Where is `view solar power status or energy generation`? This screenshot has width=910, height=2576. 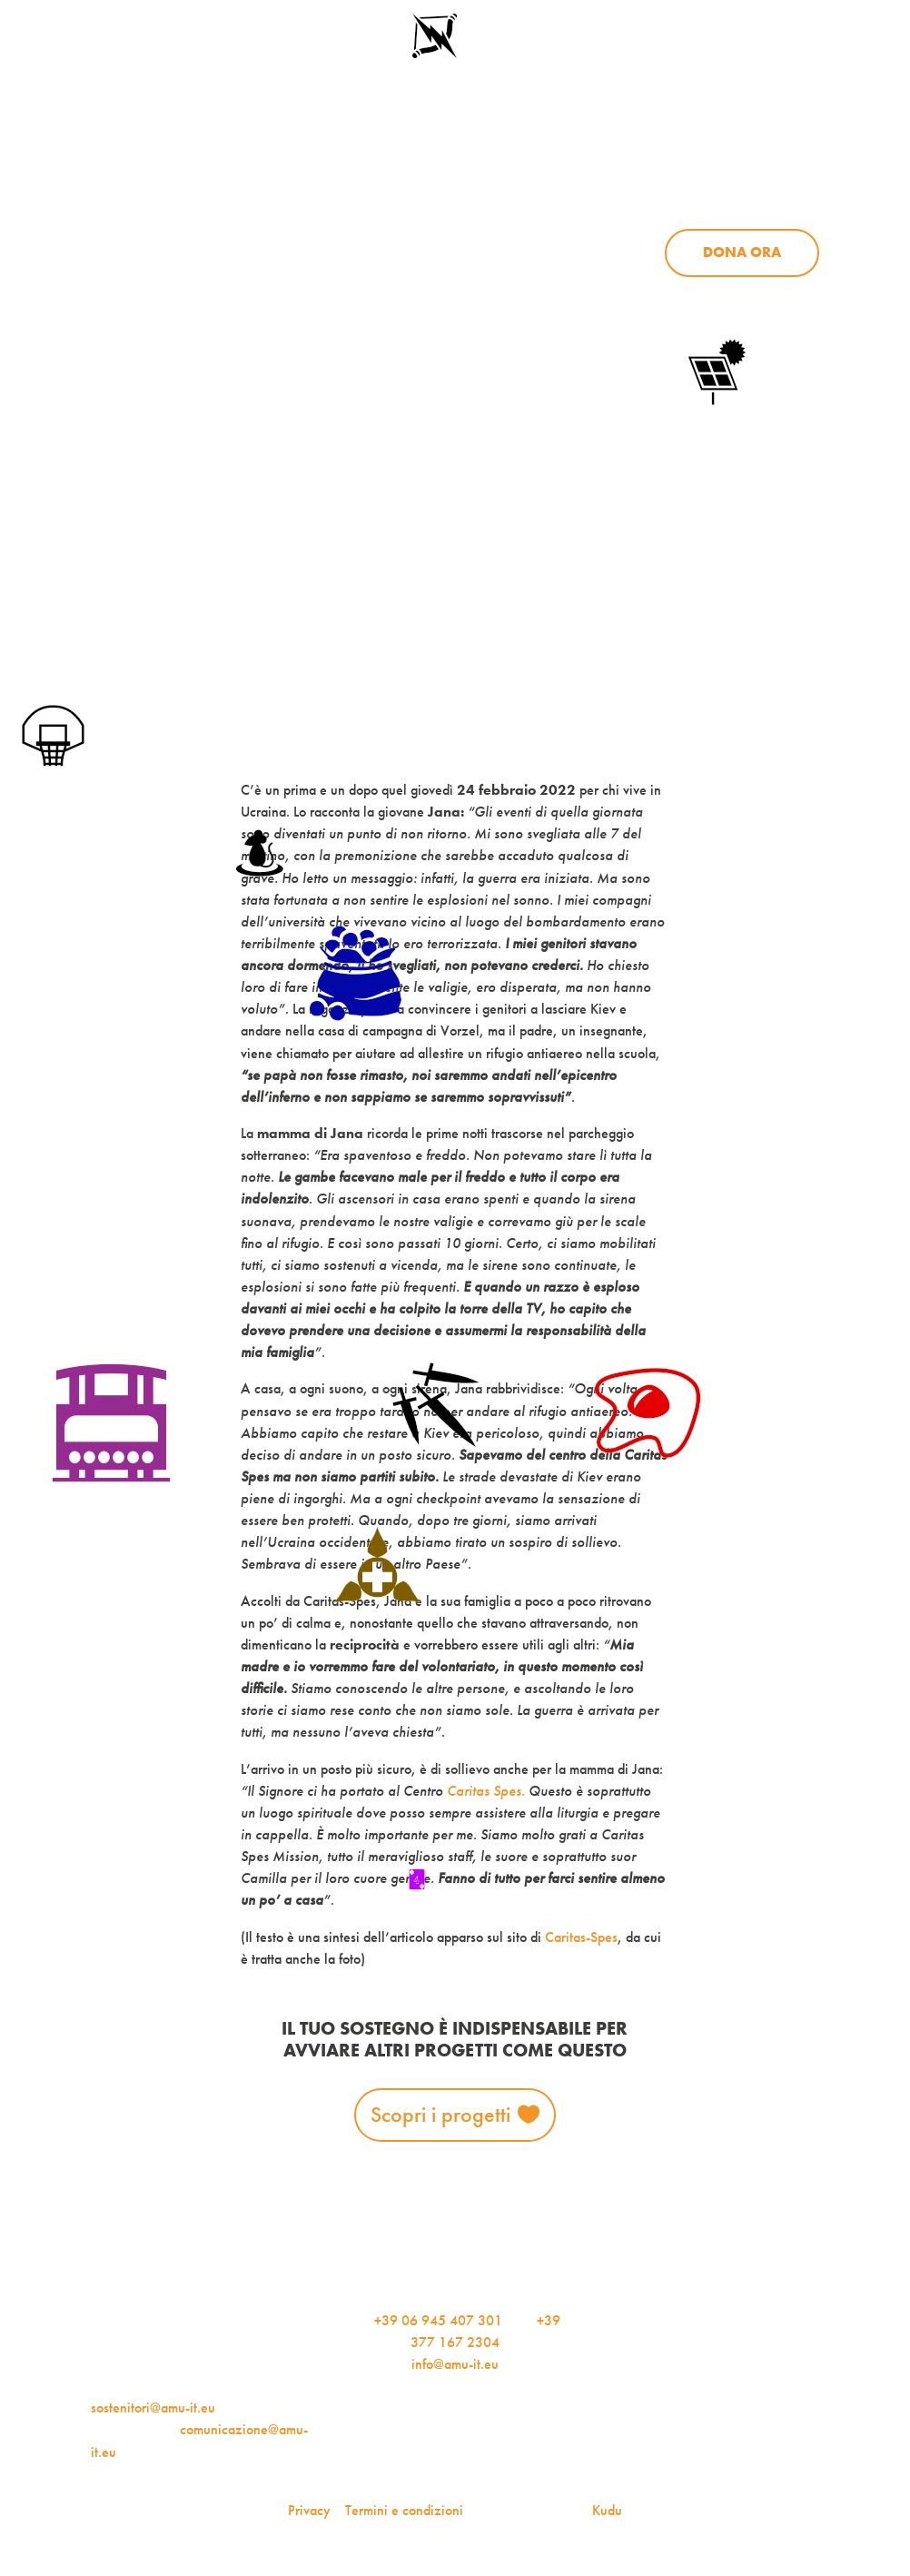
view solar power status or energy generation is located at coordinates (717, 372).